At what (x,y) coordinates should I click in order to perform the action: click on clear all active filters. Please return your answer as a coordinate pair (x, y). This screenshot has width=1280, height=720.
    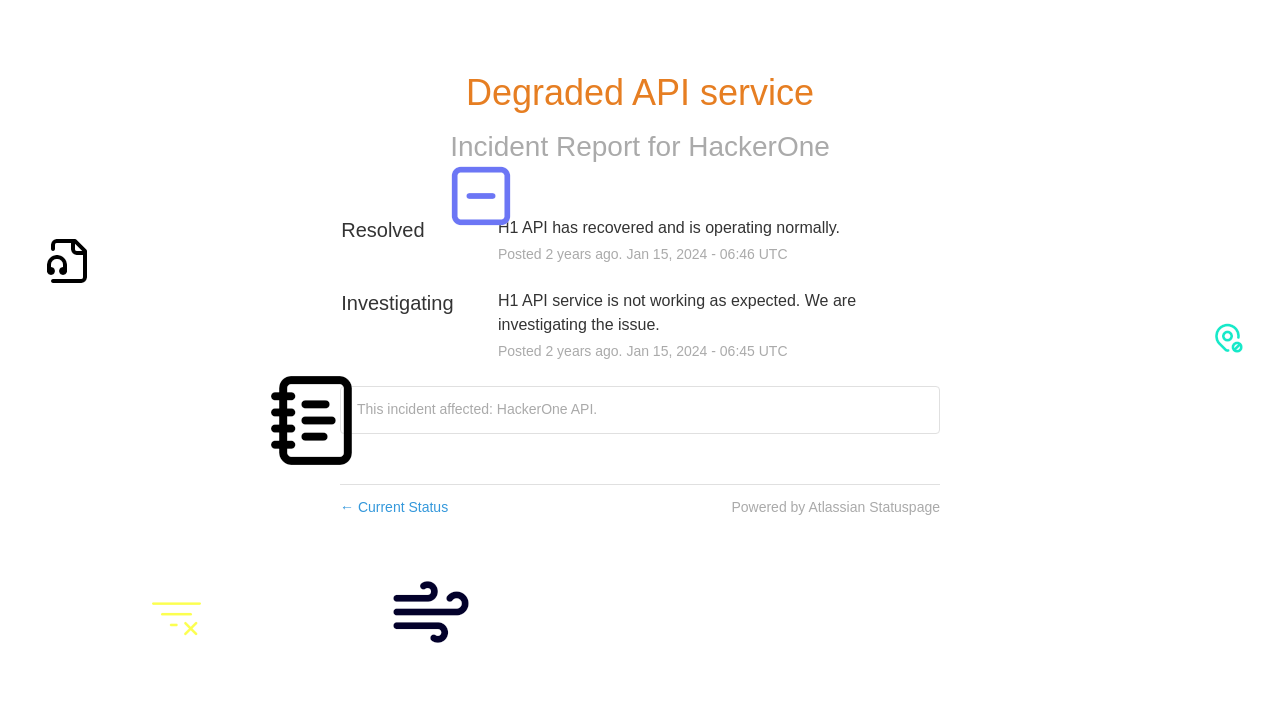
    Looking at the image, I should click on (176, 612).